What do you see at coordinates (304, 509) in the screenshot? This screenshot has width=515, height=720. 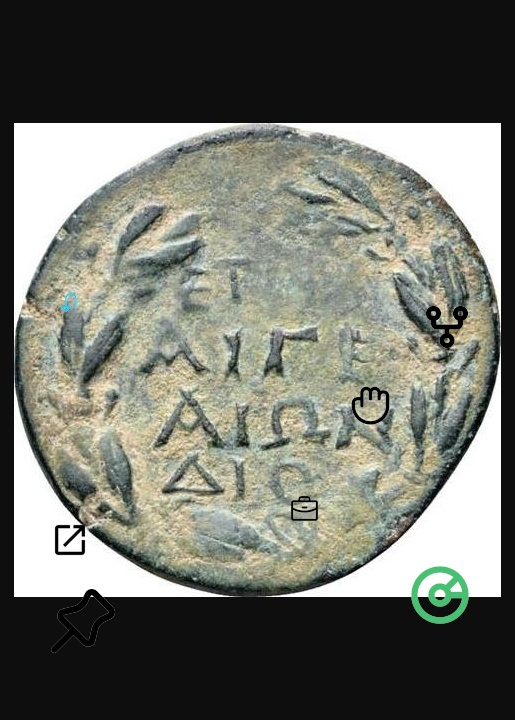 I see `access work or business-related content` at bounding box center [304, 509].